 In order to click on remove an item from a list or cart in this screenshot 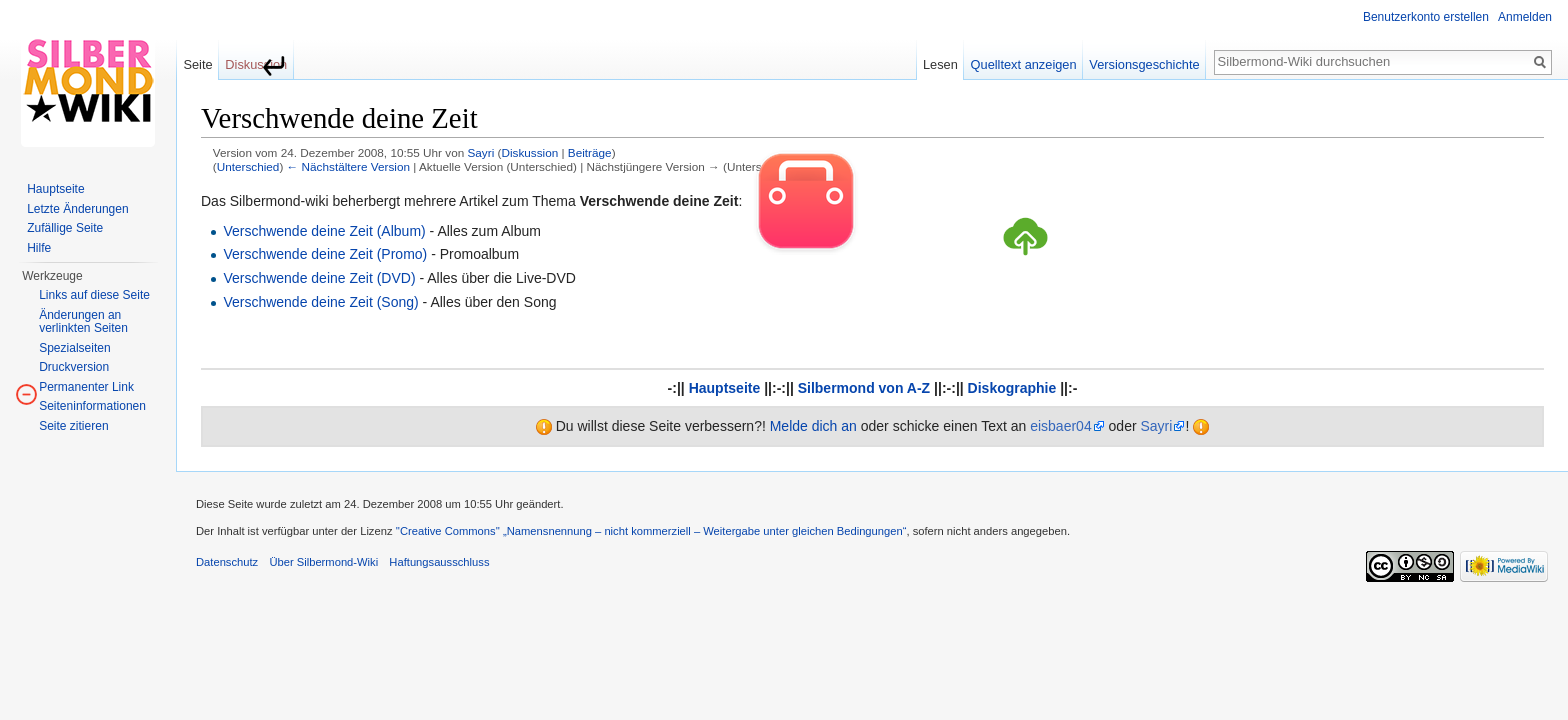, I will do `click(26, 394)`.